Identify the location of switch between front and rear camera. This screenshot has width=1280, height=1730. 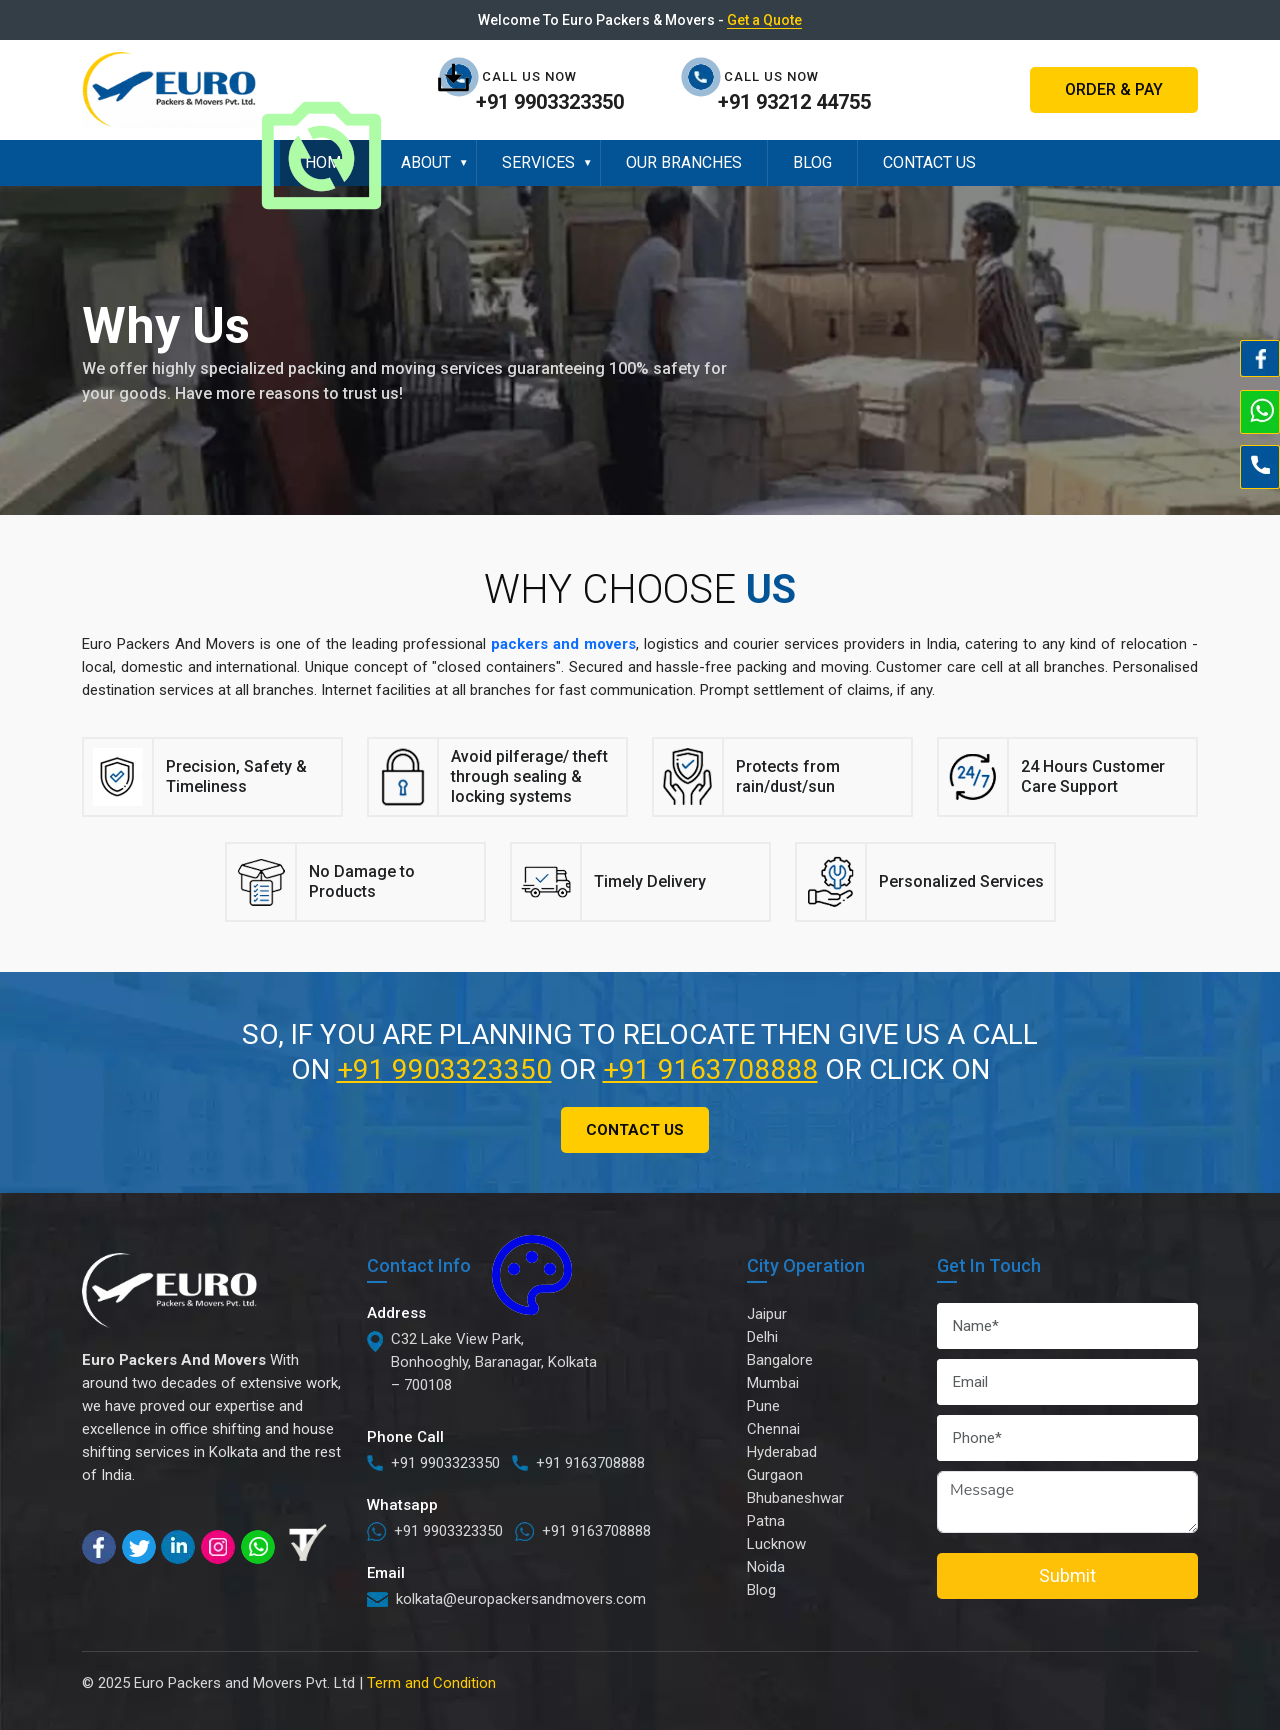
(321, 155).